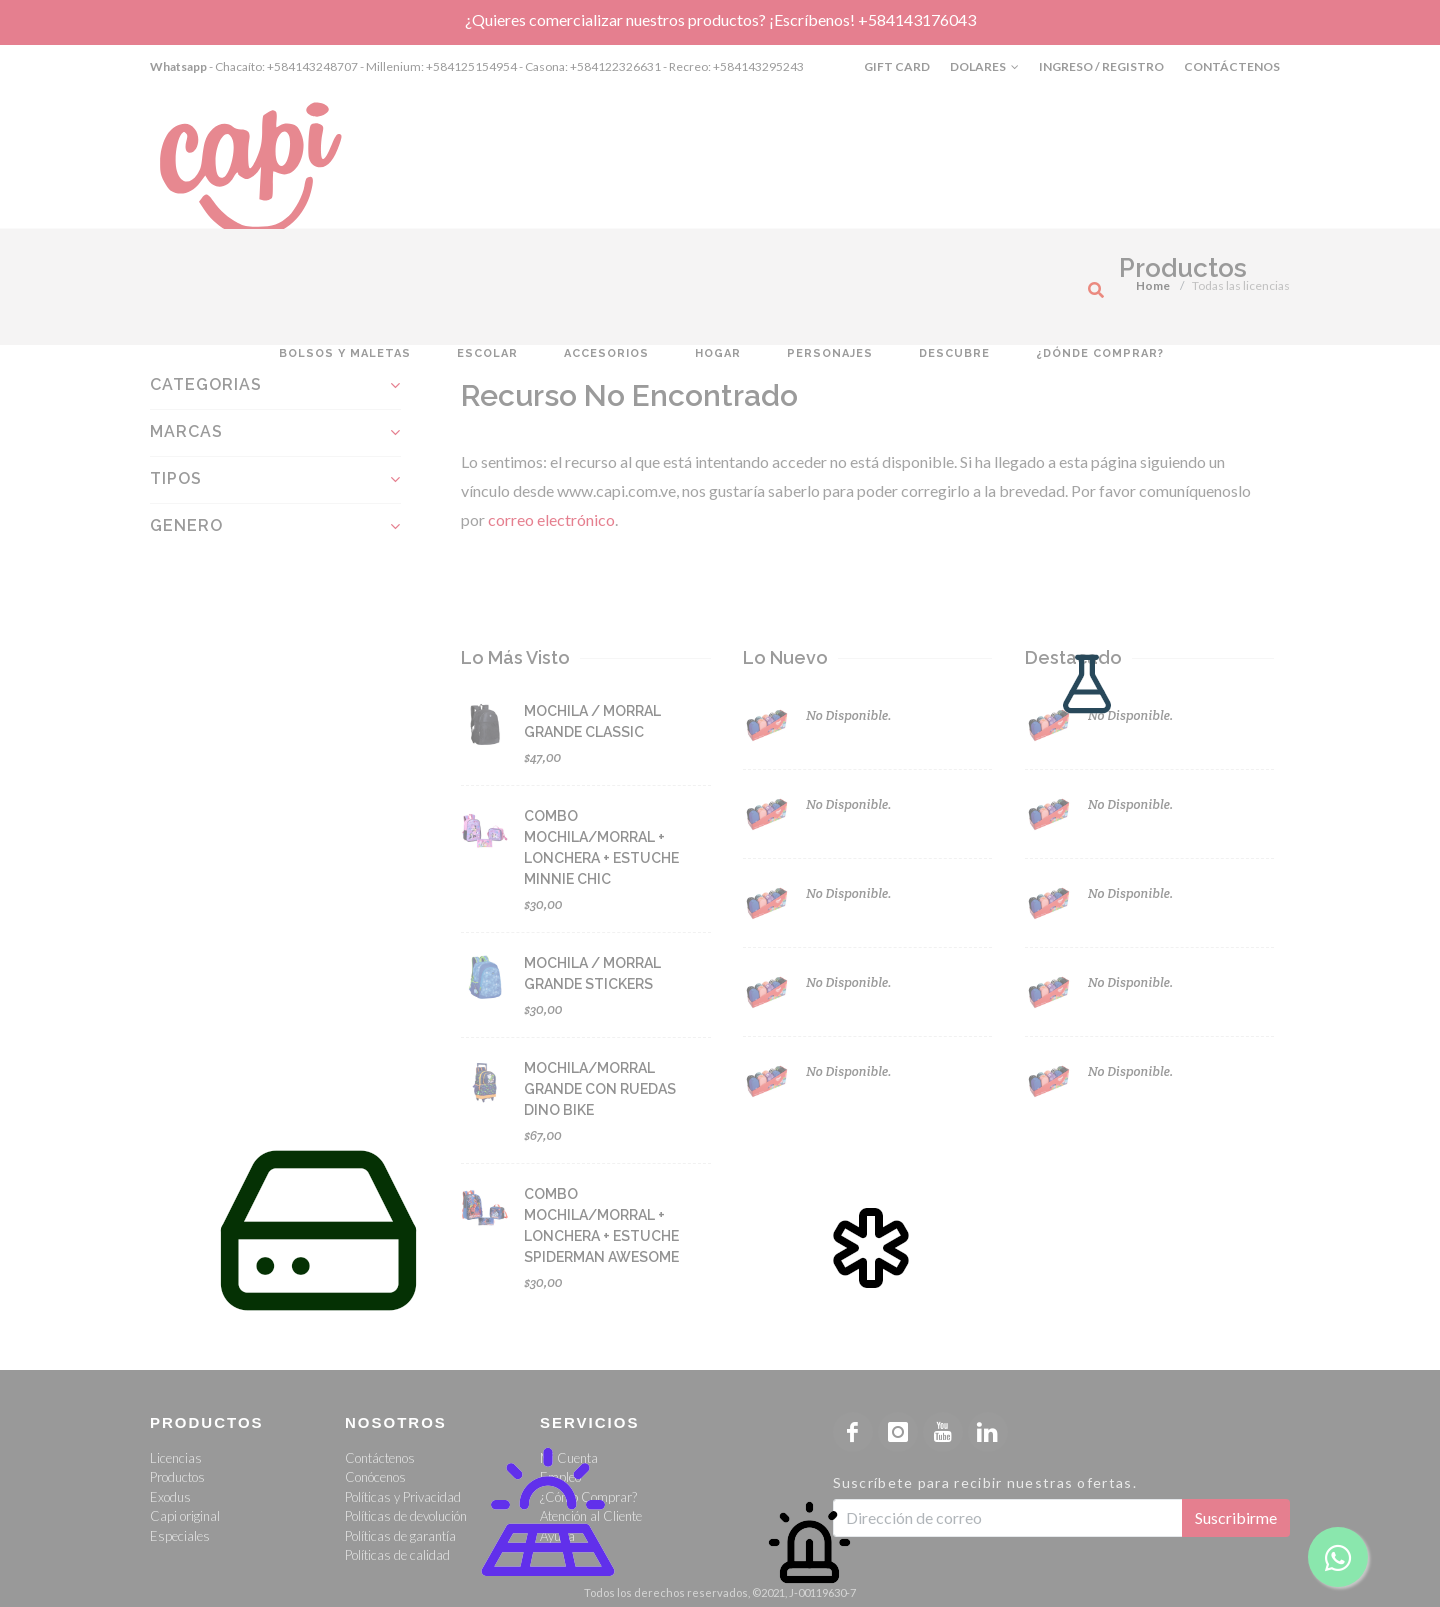  Describe the element at coordinates (548, 1519) in the screenshot. I see `view solar energy or panel status` at that location.